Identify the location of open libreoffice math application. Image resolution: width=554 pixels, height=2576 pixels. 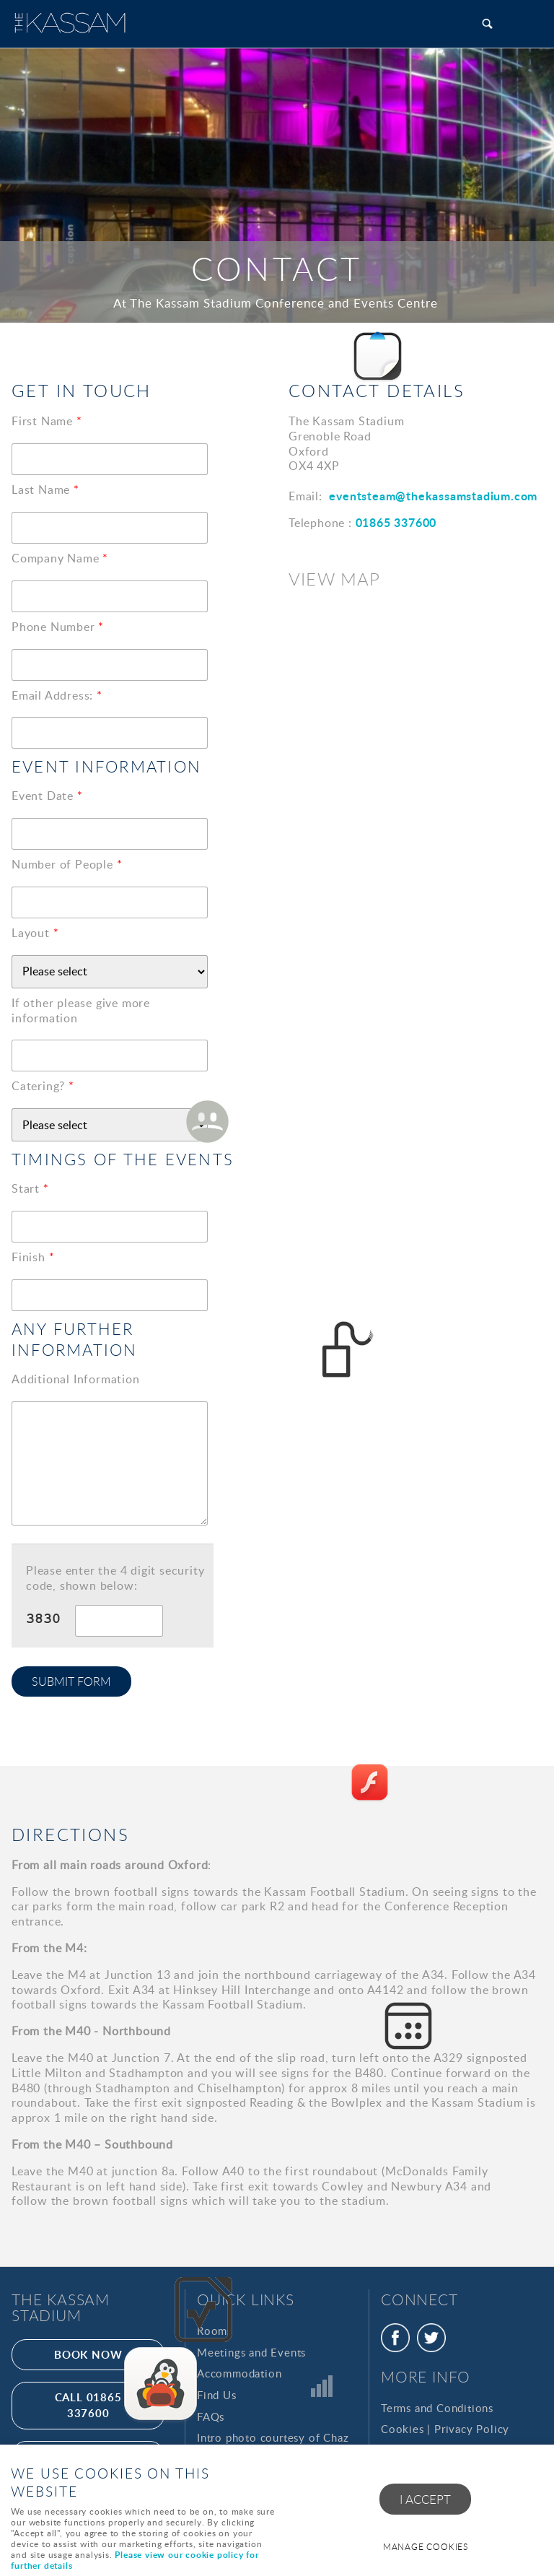
(203, 2310).